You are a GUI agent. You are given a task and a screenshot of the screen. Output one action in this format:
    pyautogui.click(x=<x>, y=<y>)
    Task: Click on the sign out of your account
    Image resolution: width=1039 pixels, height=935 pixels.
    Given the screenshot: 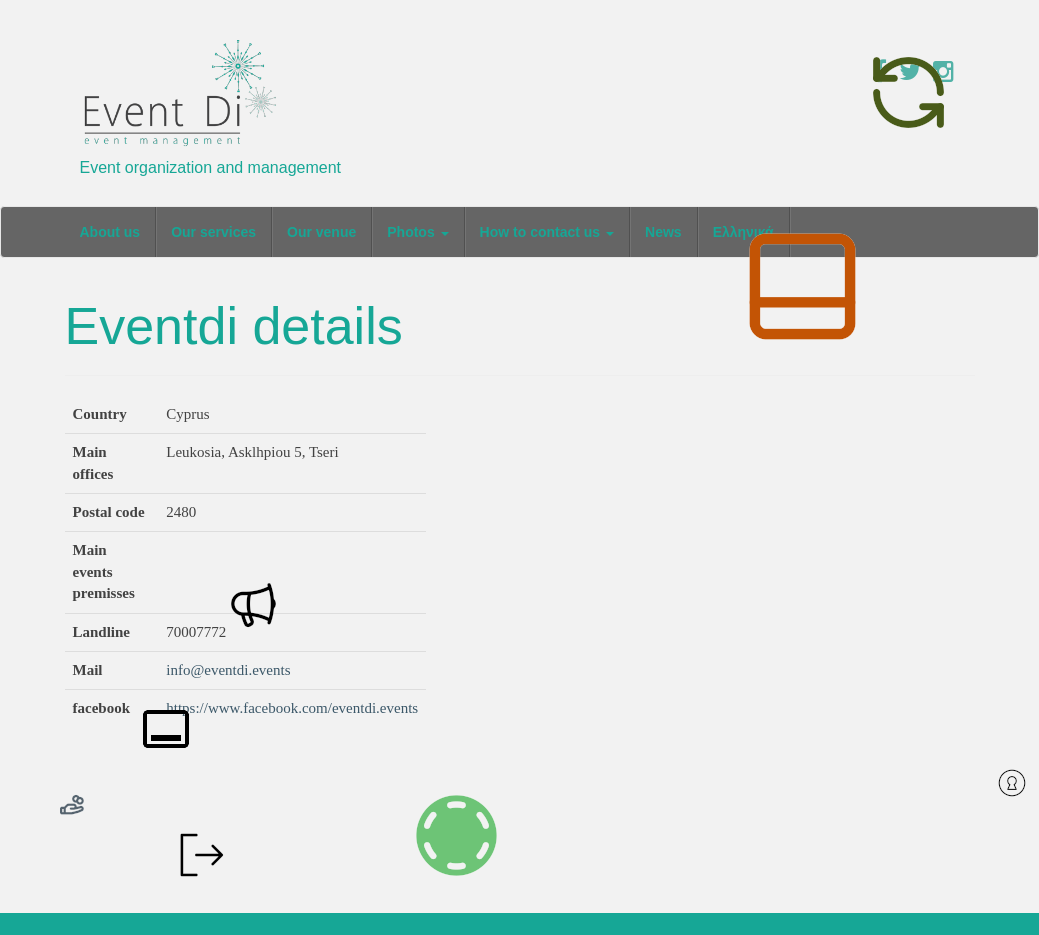 What is the action you would take?
    pyautogui.click(x=200, y=855)
    